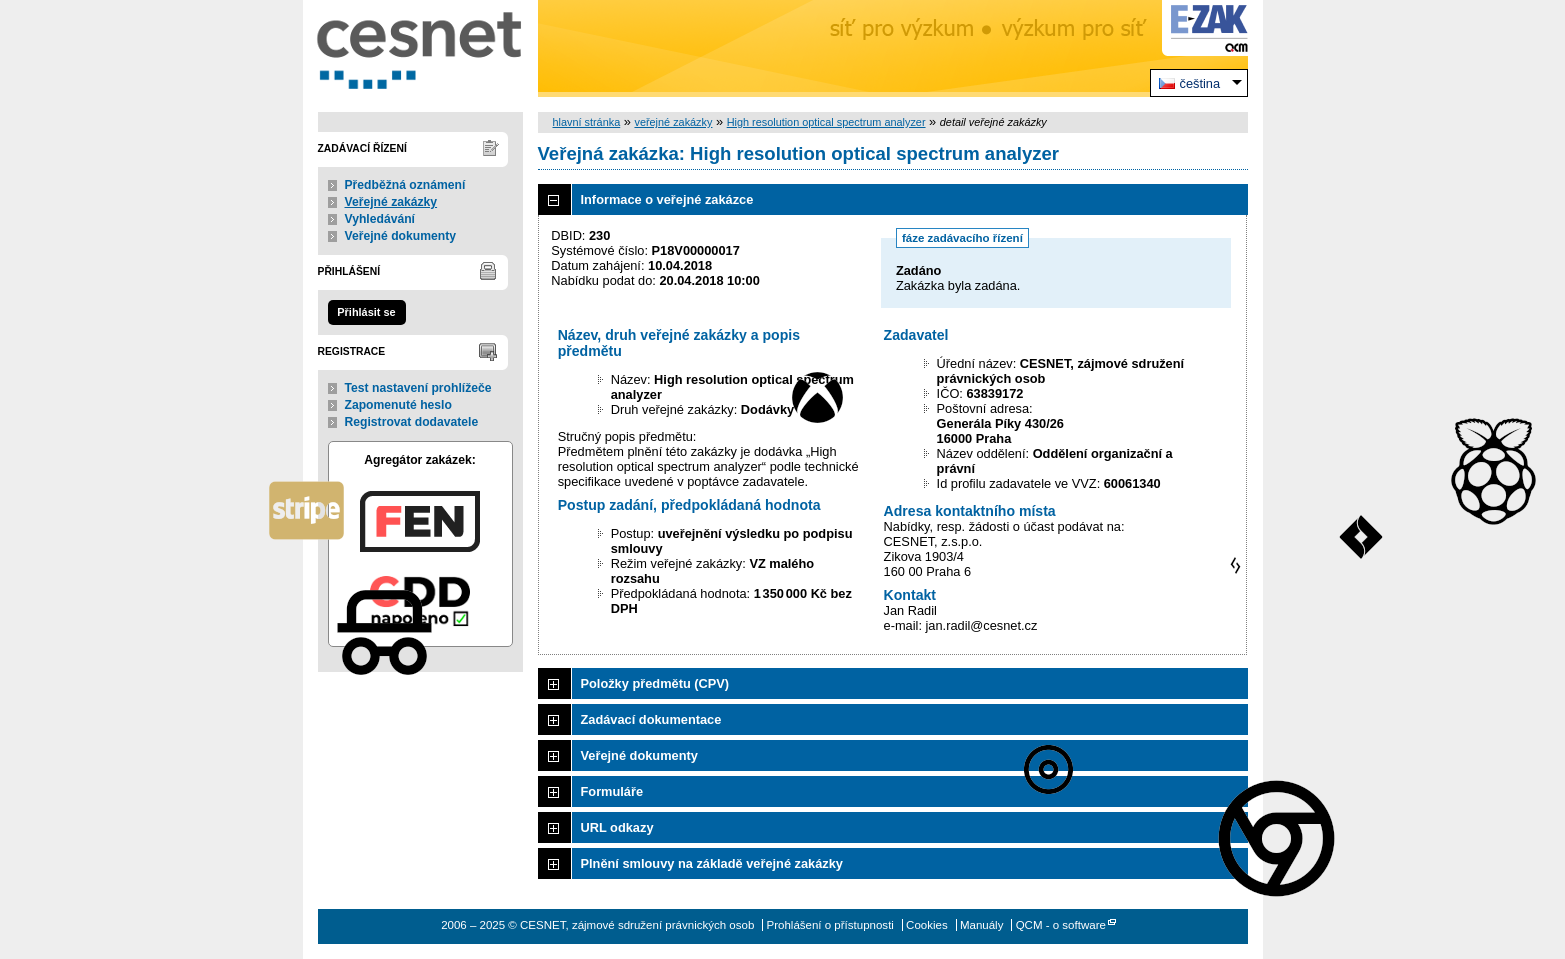 The height and width of the screenshot is (959, 1565). Describe the element at coordinates (1048, 769) in the screenshot. I see `view music album or disc` at that location.